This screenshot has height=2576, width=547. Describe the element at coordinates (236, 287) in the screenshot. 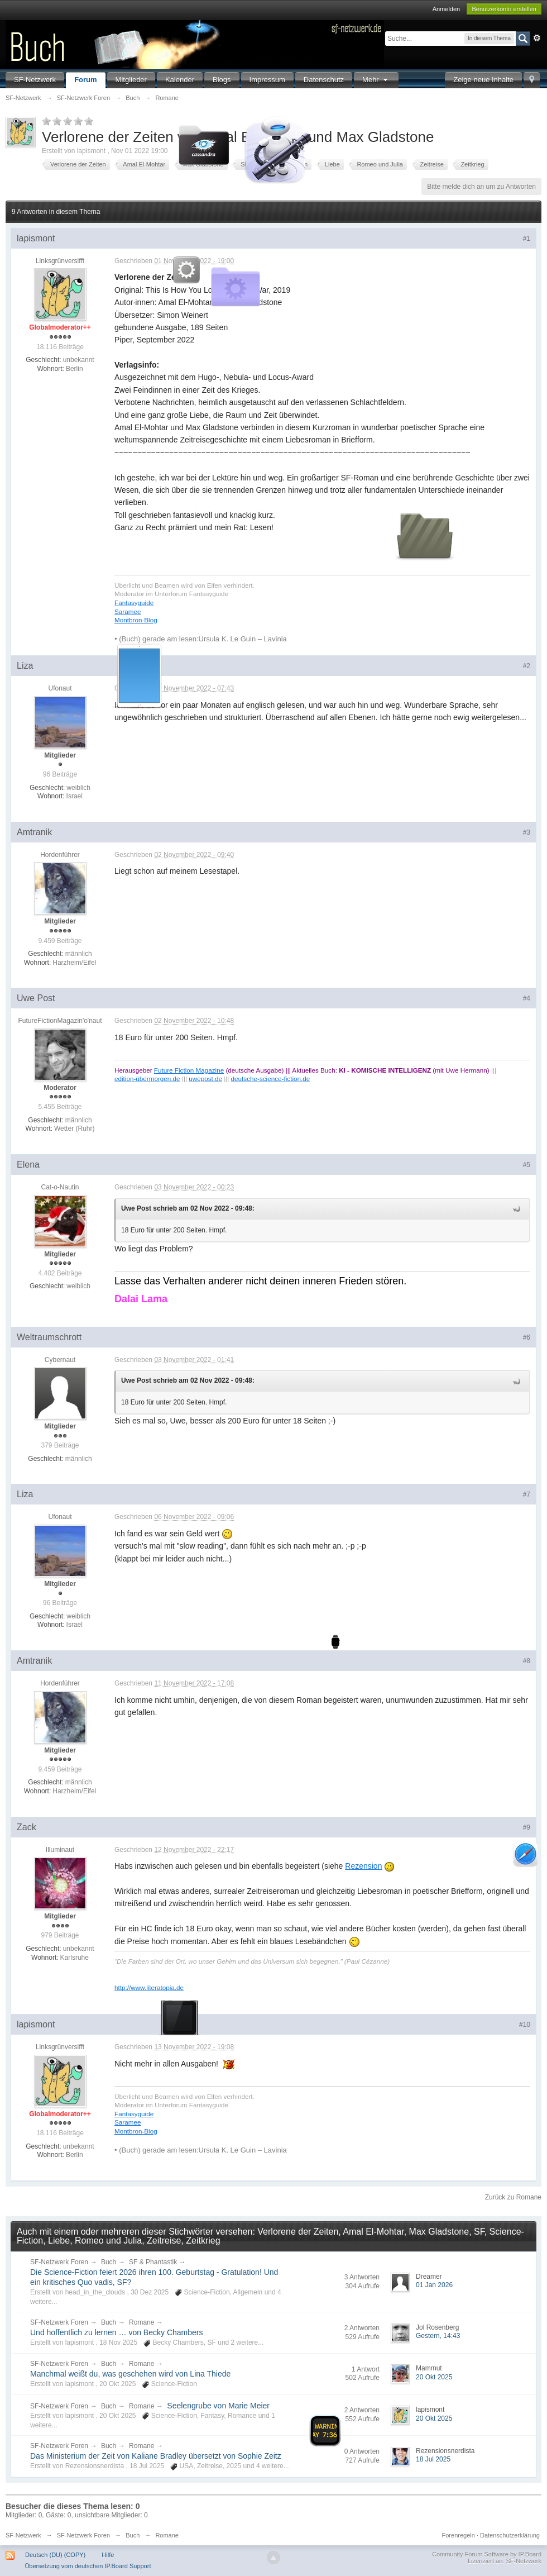

I see `open smart folder with automated sorting rules` at that location.